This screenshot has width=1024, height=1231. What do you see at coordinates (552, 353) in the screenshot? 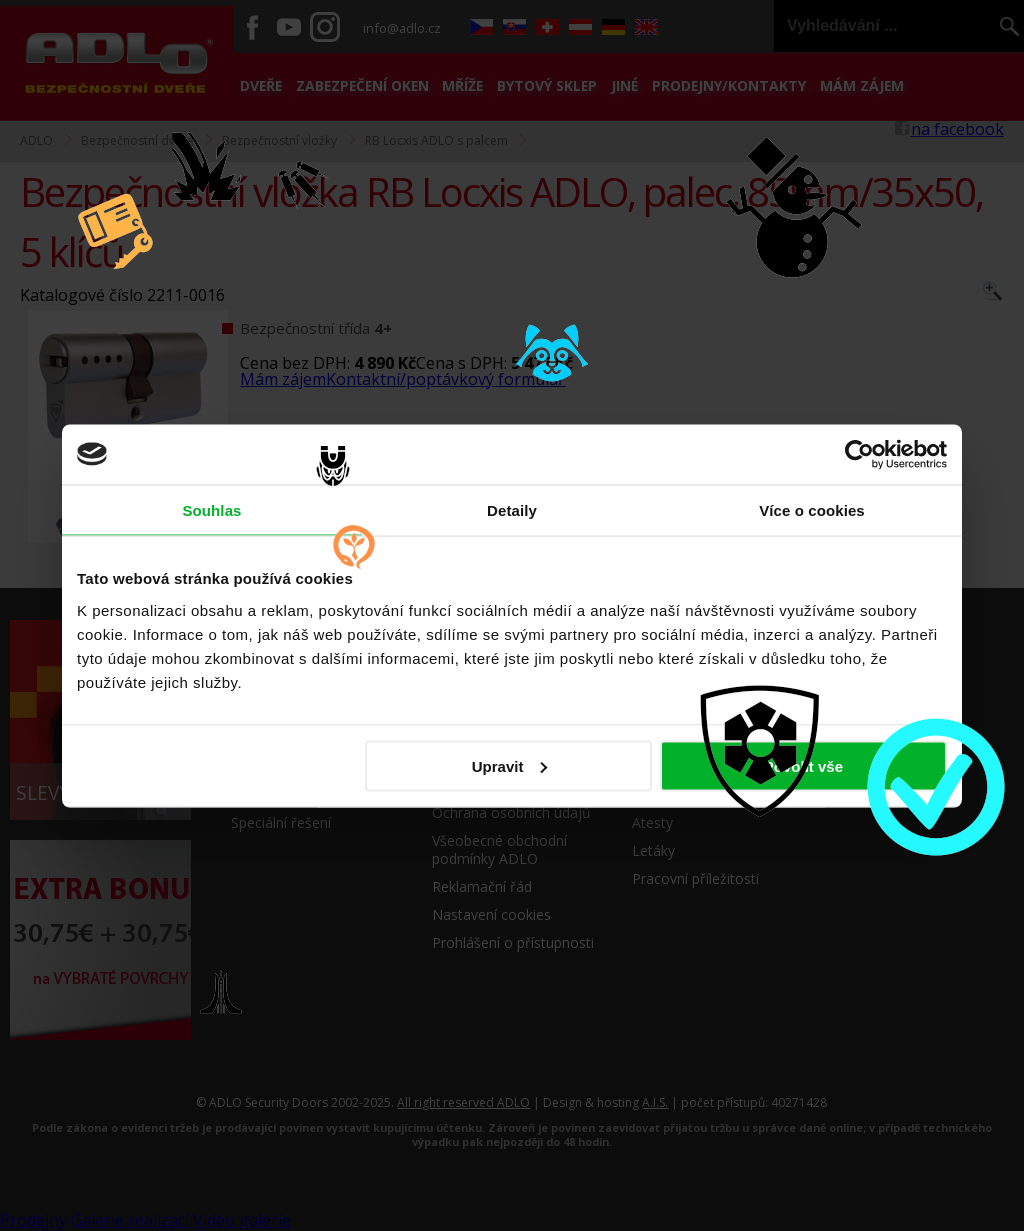
I see `raccoon character or mascot avatar` at bounding box center [552, 353].